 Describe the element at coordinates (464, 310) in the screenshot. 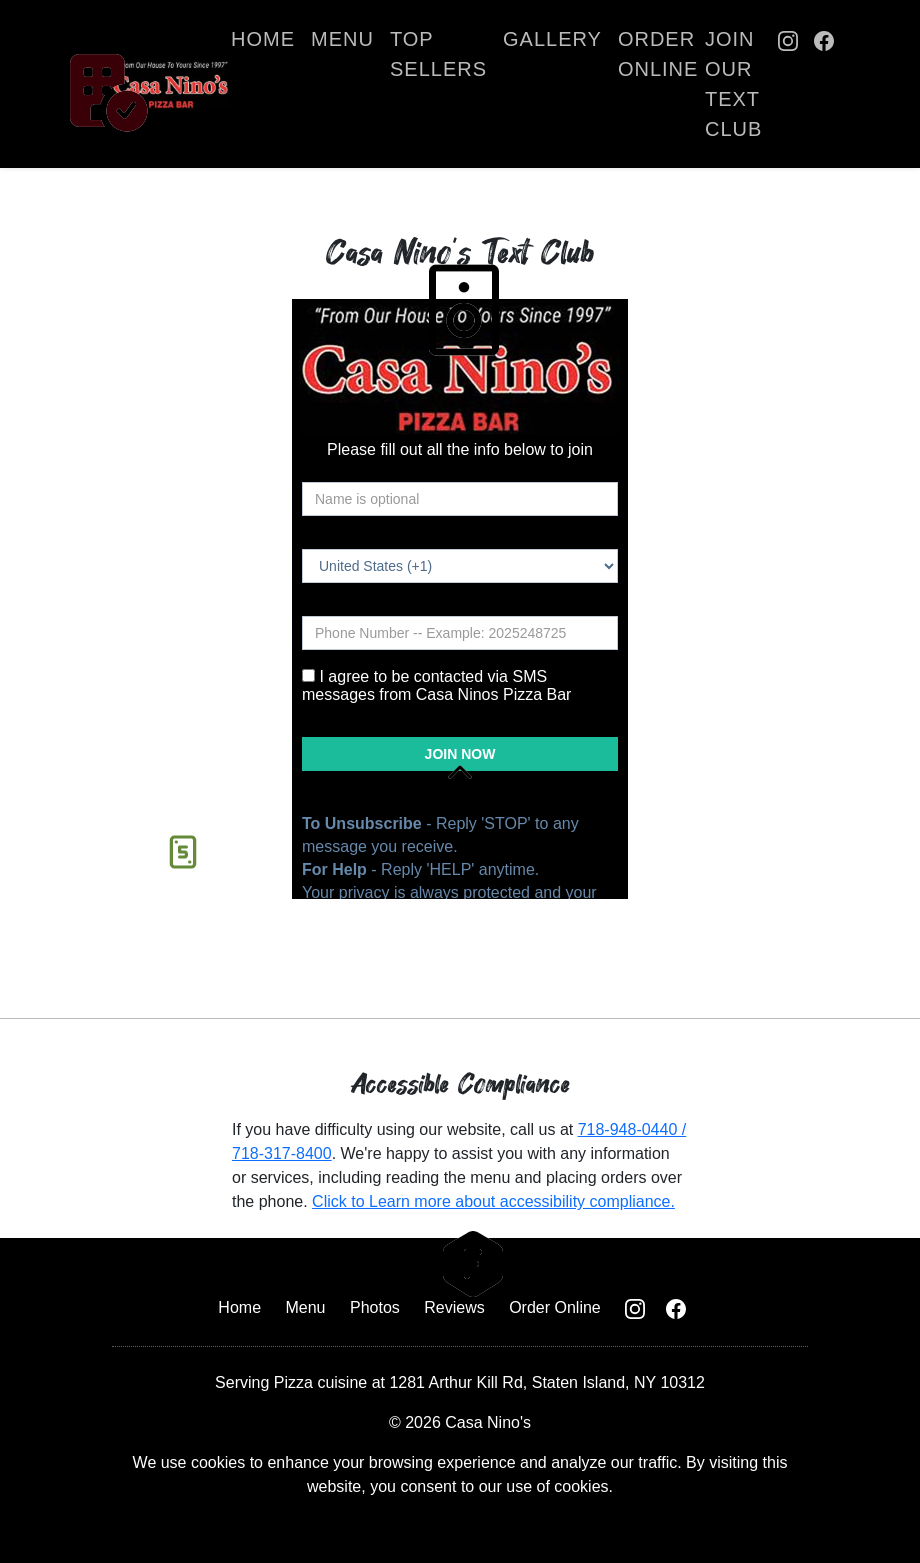

I see `adjust speaker or audio output settings` at that location.